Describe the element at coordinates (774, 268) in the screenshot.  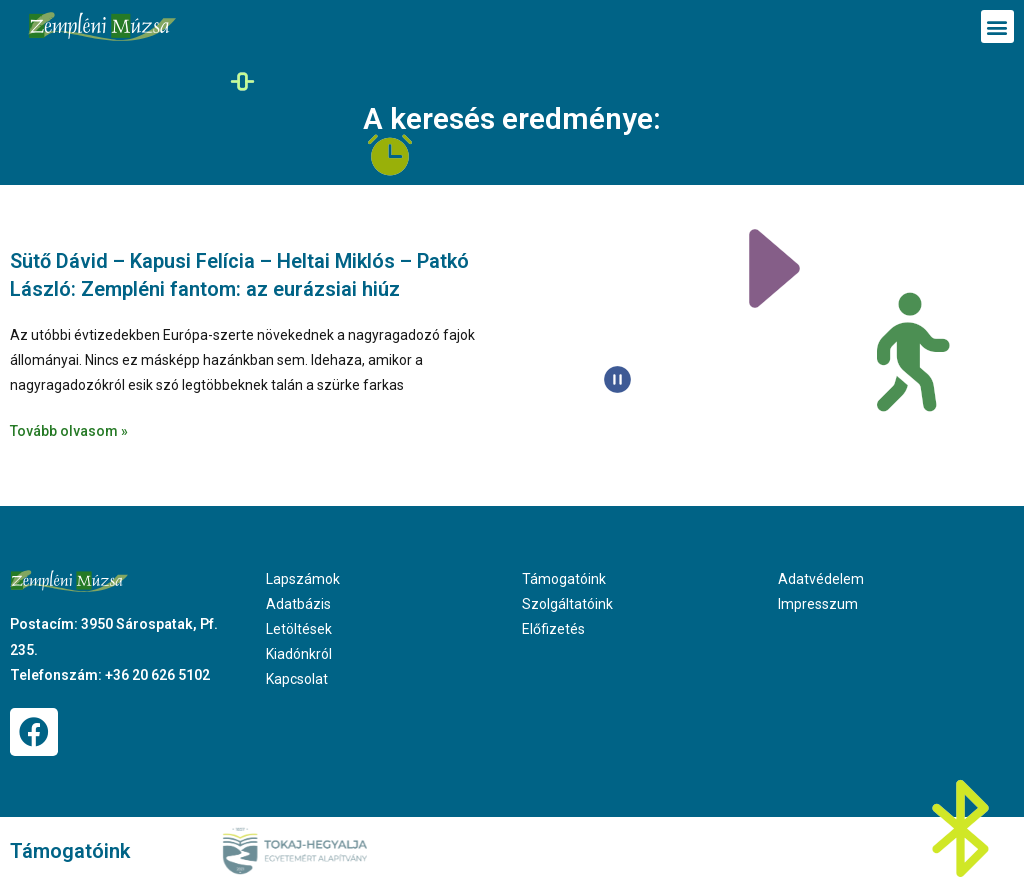
I see `play media or start playback` at that location.